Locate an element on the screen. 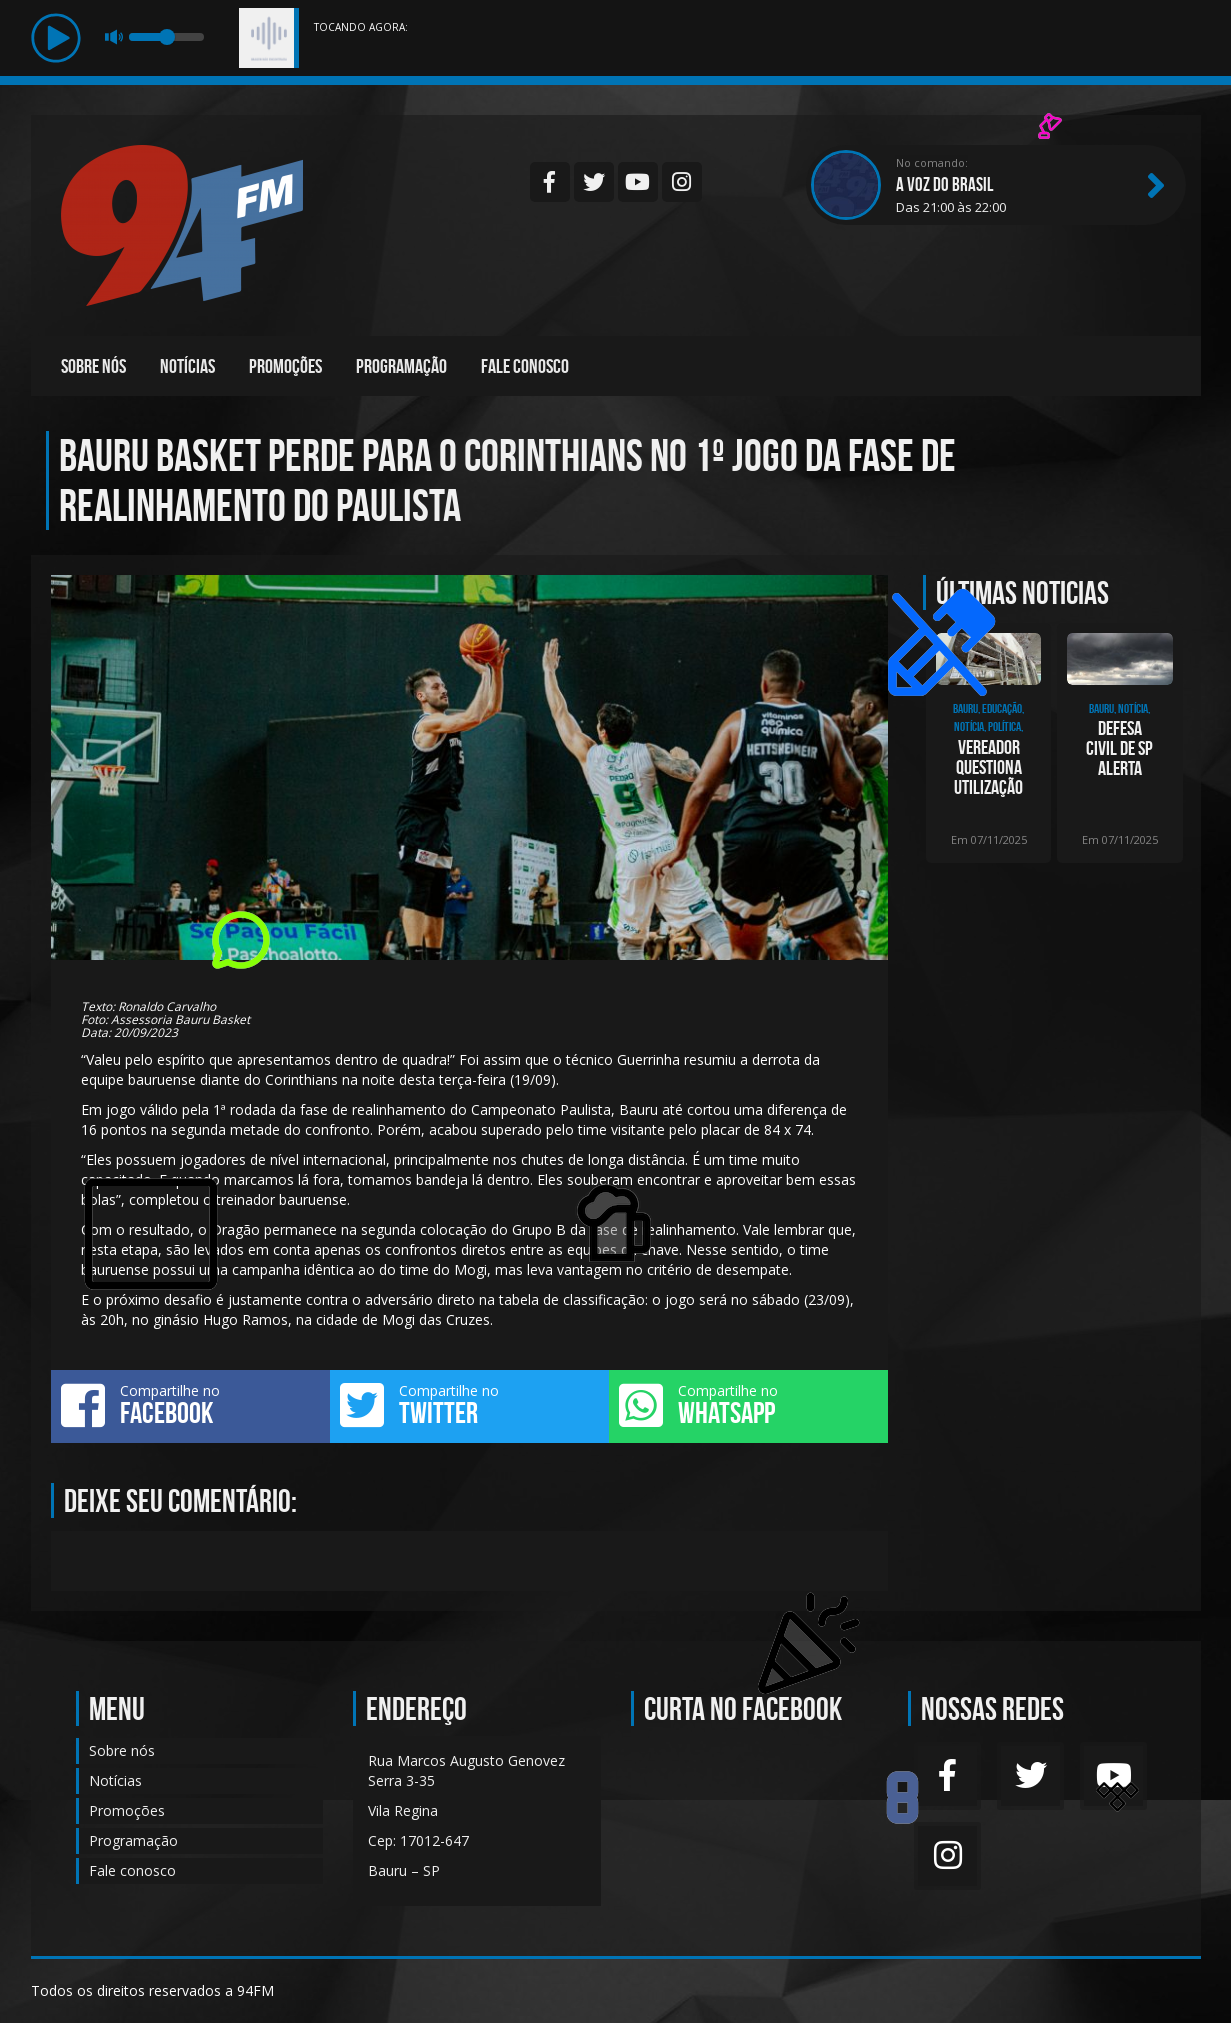 The height and width of the screenshot is (2023, 1231). open tidal music streaming app is located at coordinates (1117, 1795).